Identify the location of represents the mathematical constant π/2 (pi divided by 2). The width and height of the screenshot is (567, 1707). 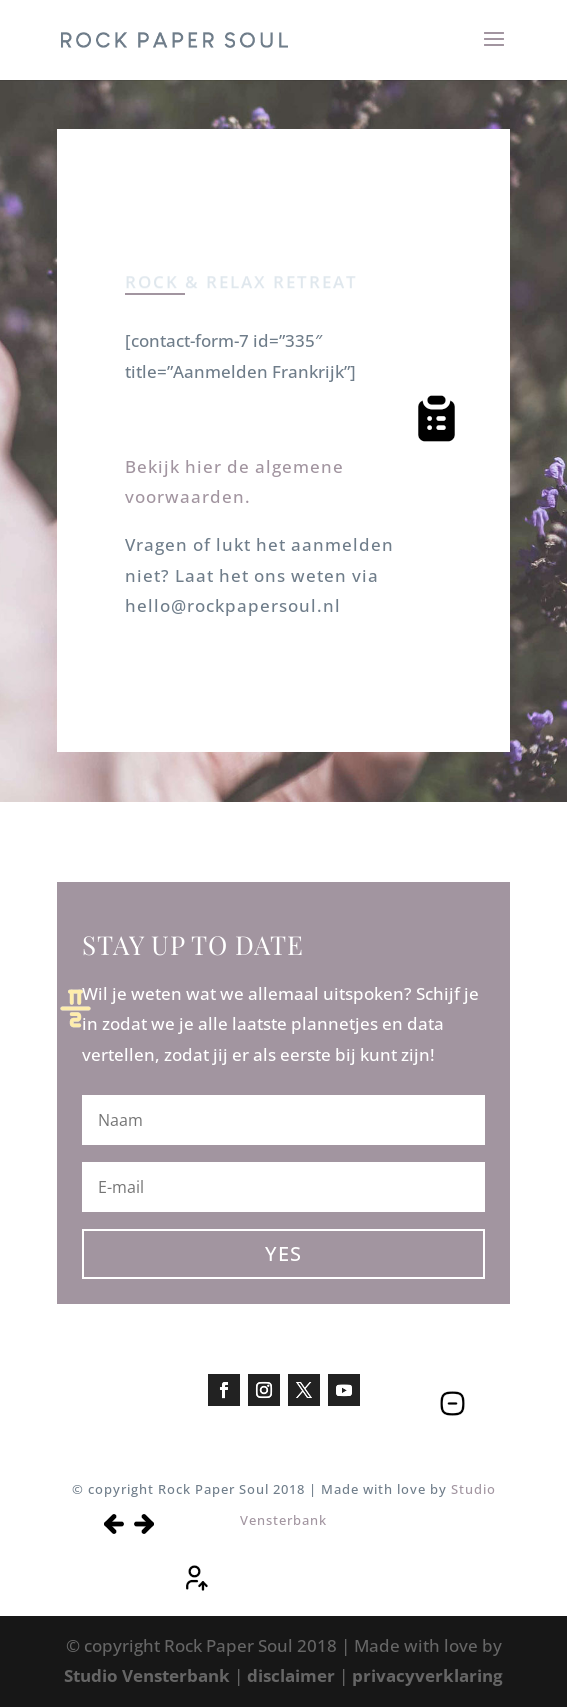
(75, 1008).